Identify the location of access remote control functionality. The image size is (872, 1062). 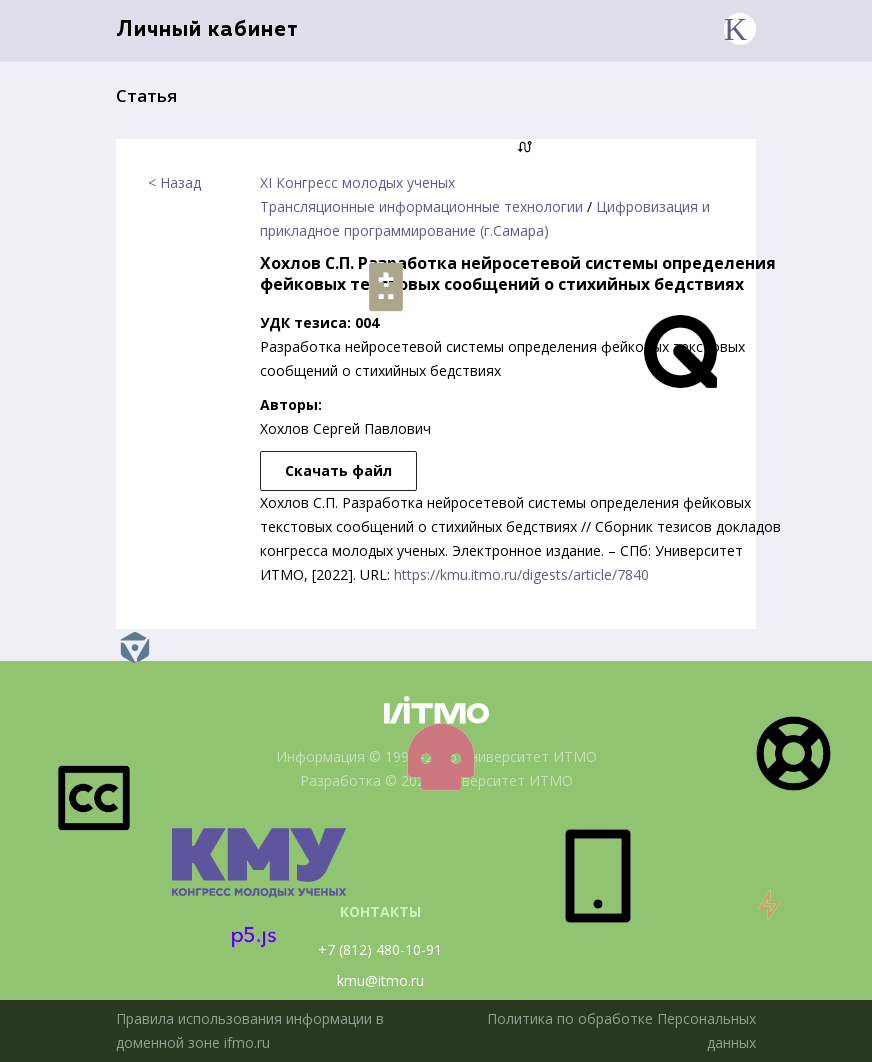
(386, 287).